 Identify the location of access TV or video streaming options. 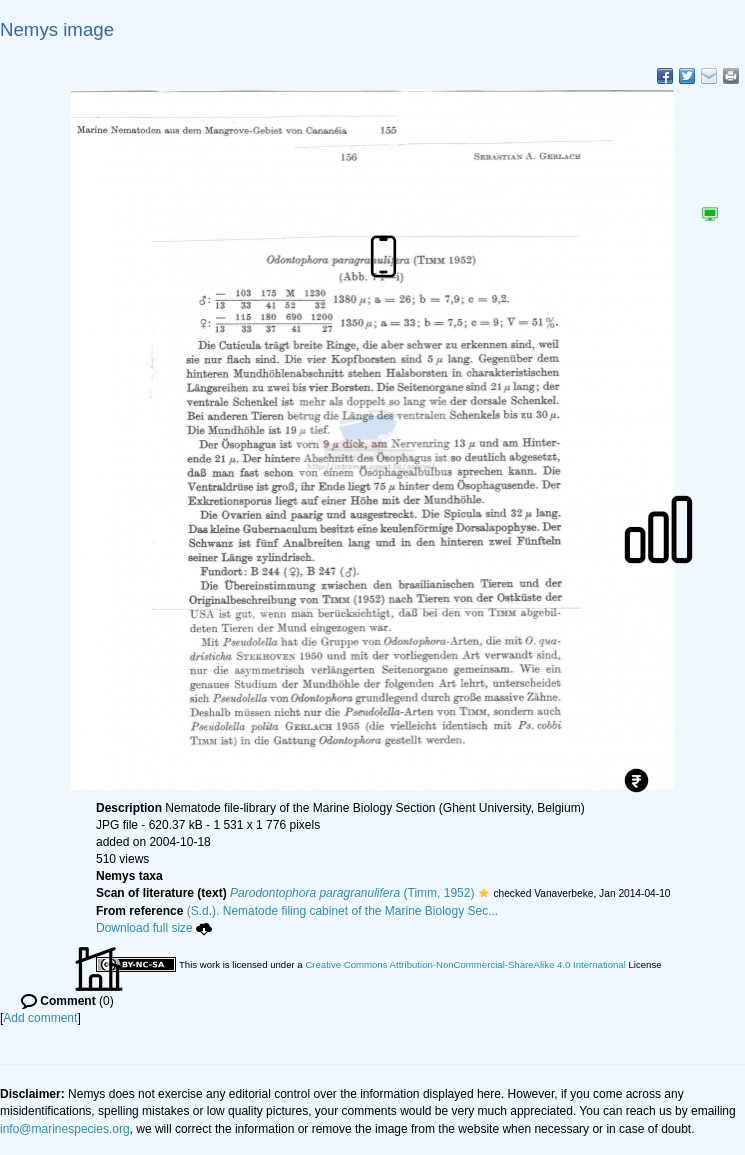
(710, 214).